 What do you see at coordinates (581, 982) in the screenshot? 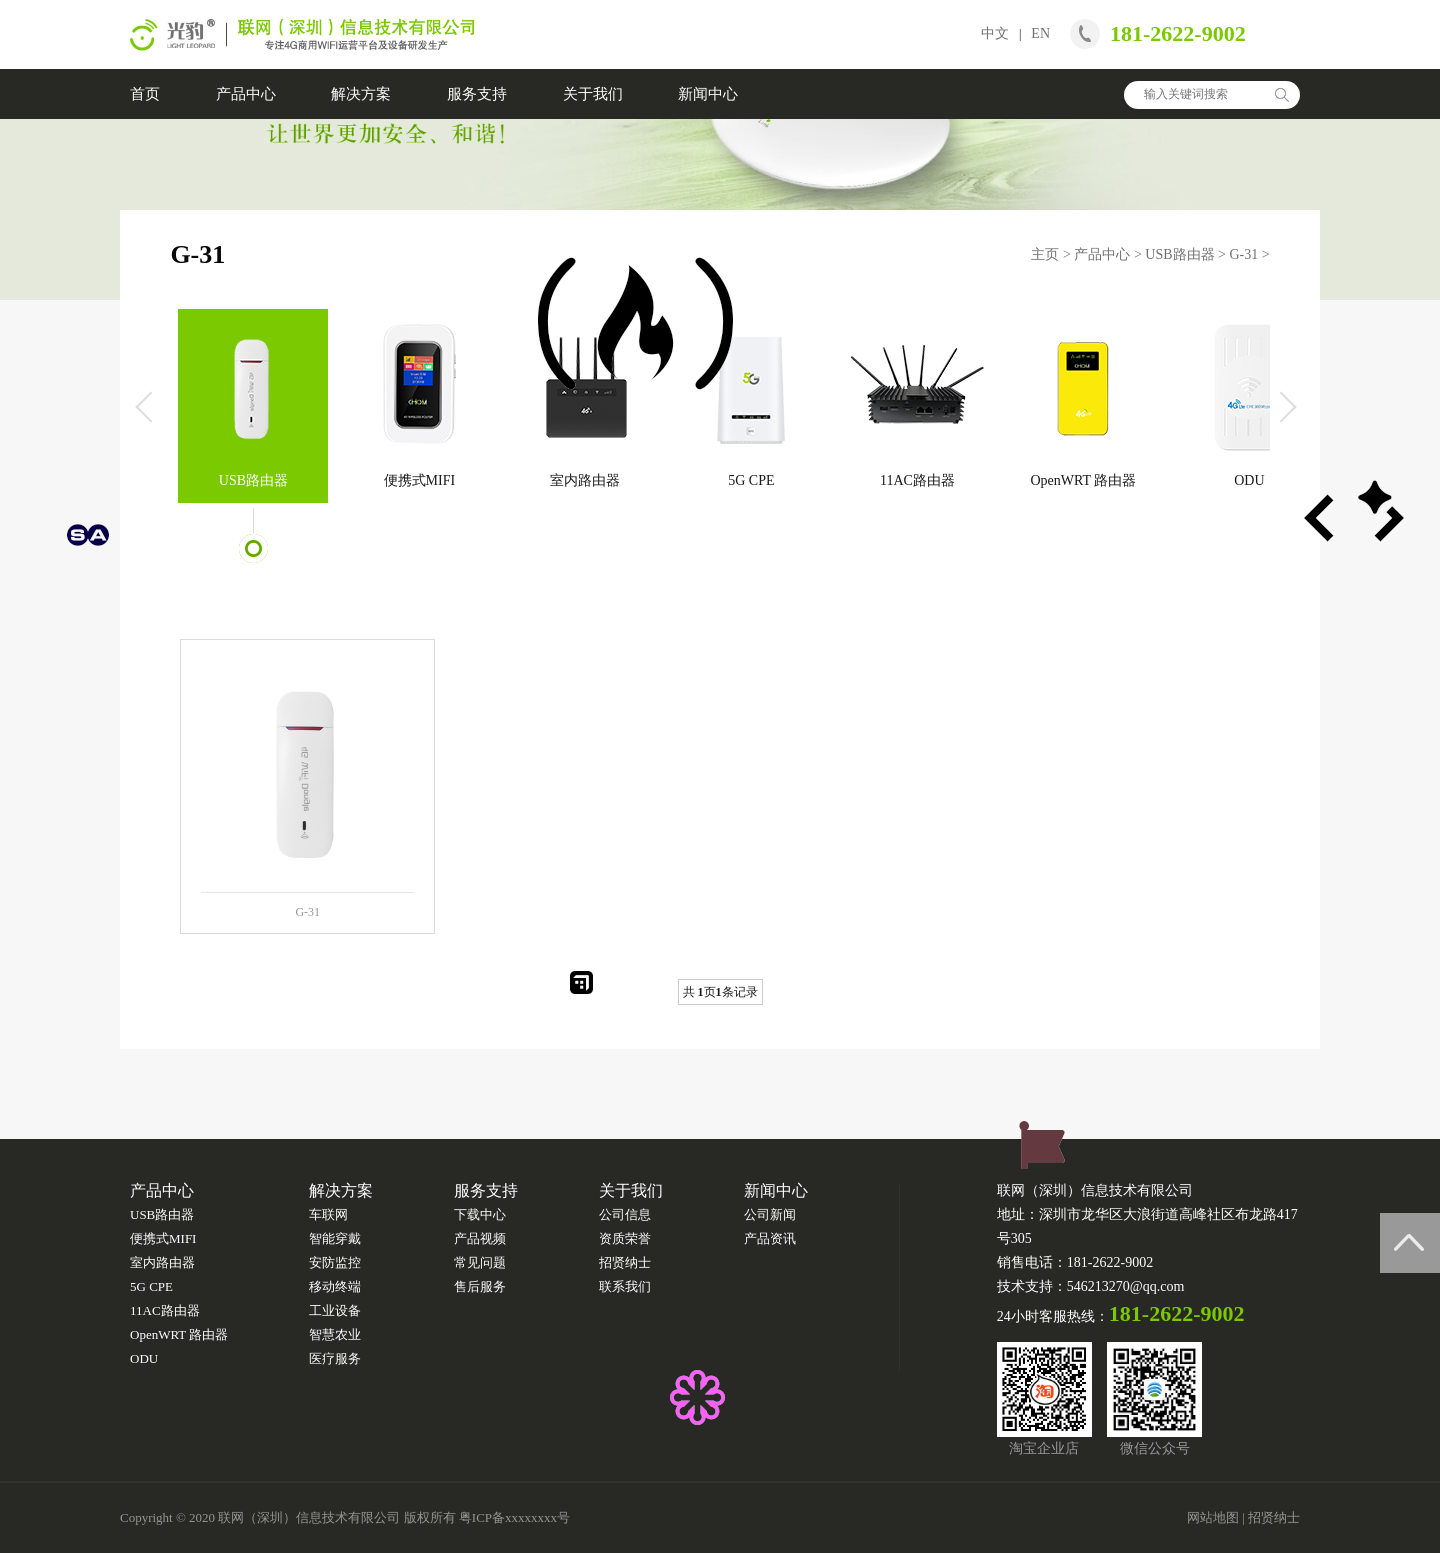
I see `open the Hotels.com app` at bounding box center [581, 982].